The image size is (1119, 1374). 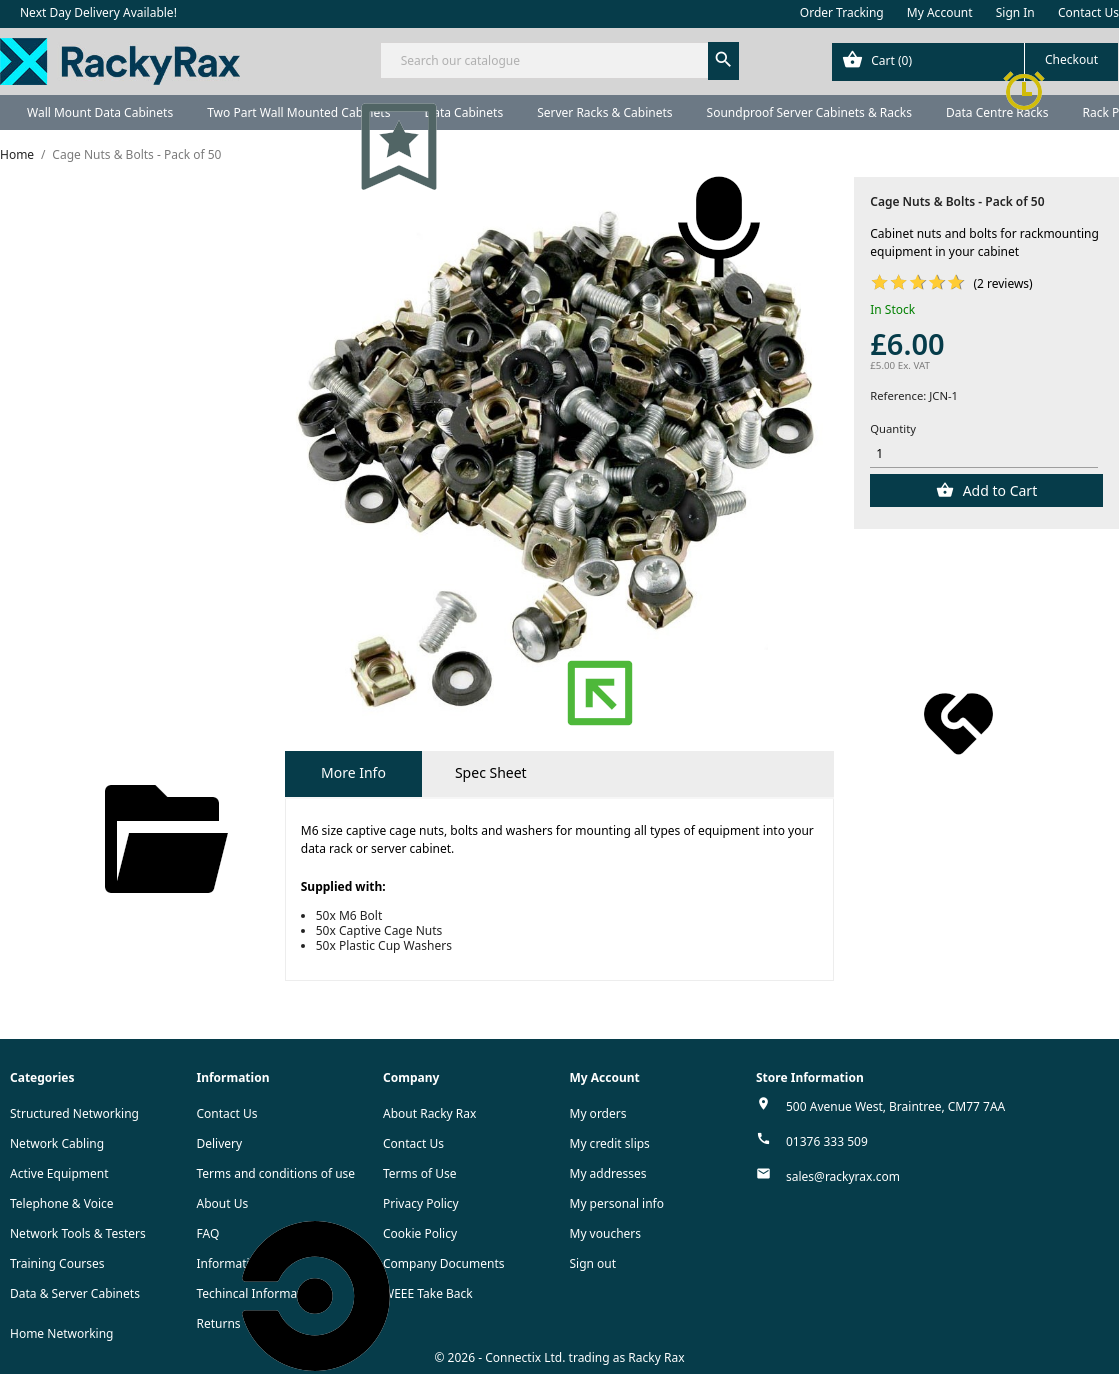 I want to click on access customer service or support, so click(x=958, y=723).